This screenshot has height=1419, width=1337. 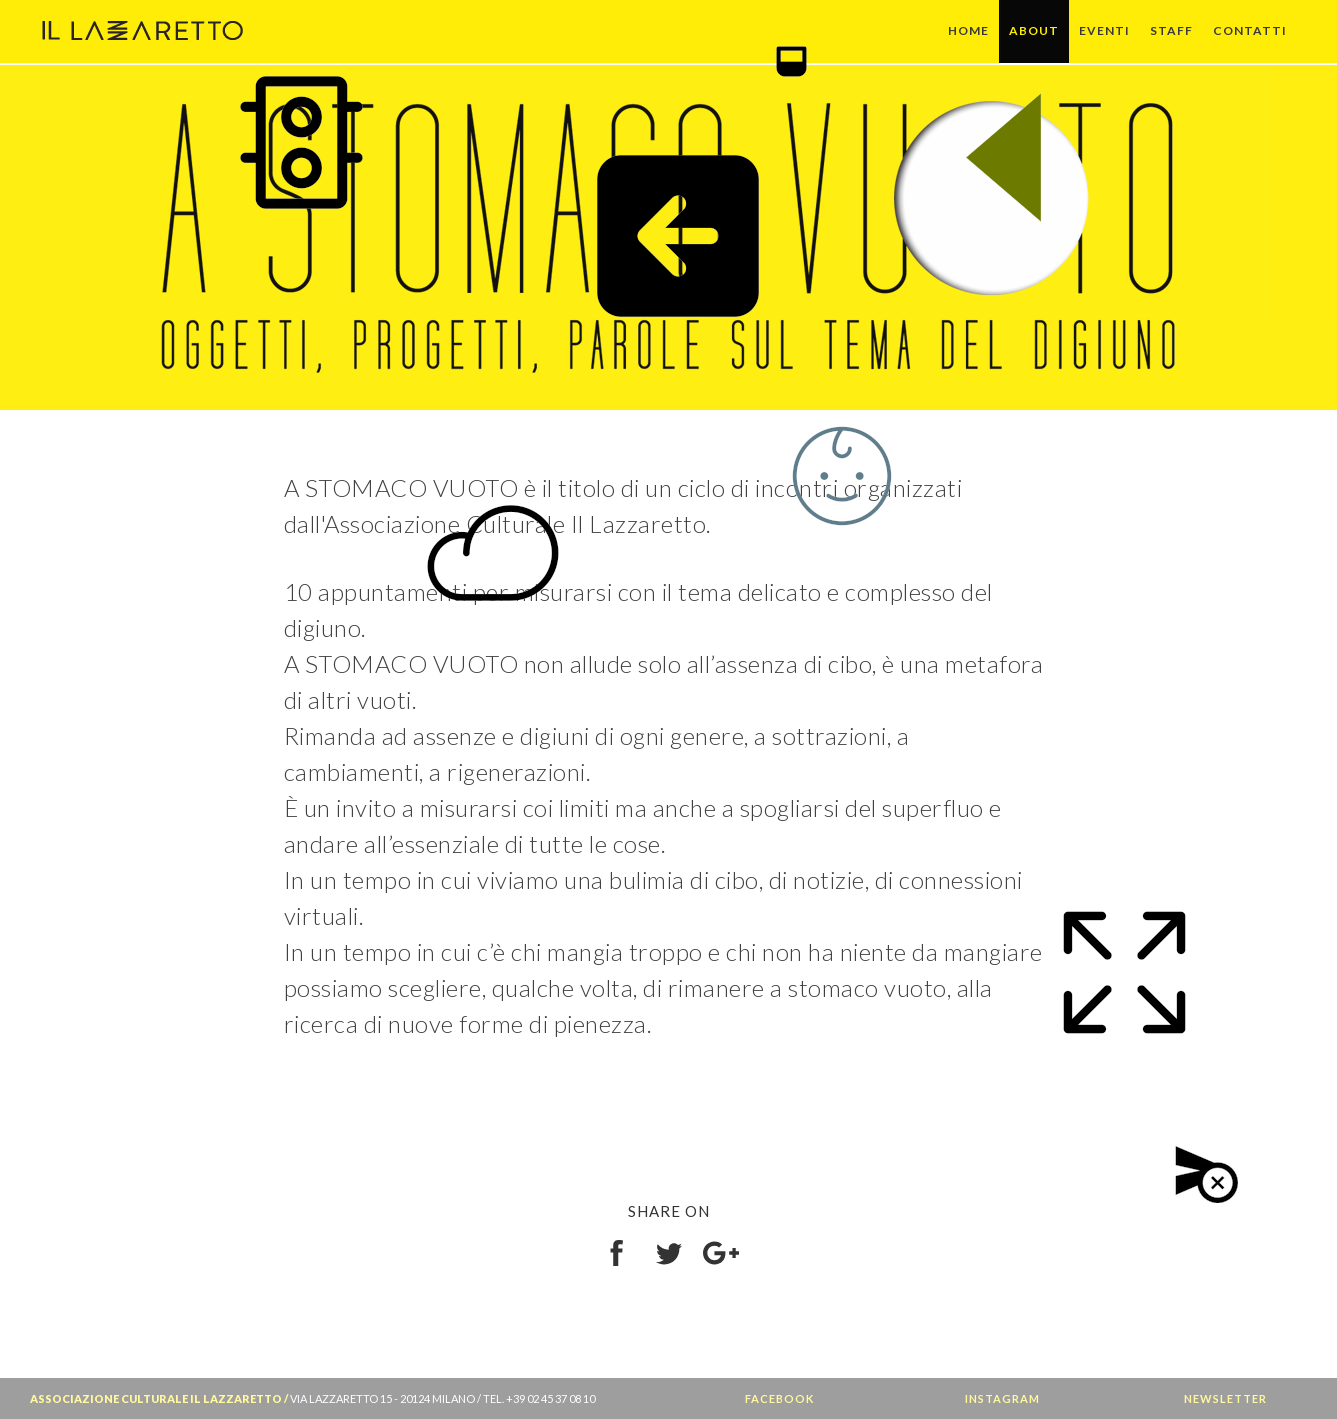 I want to click on cancel a scheduled message, so click(x=1205, y=1170).